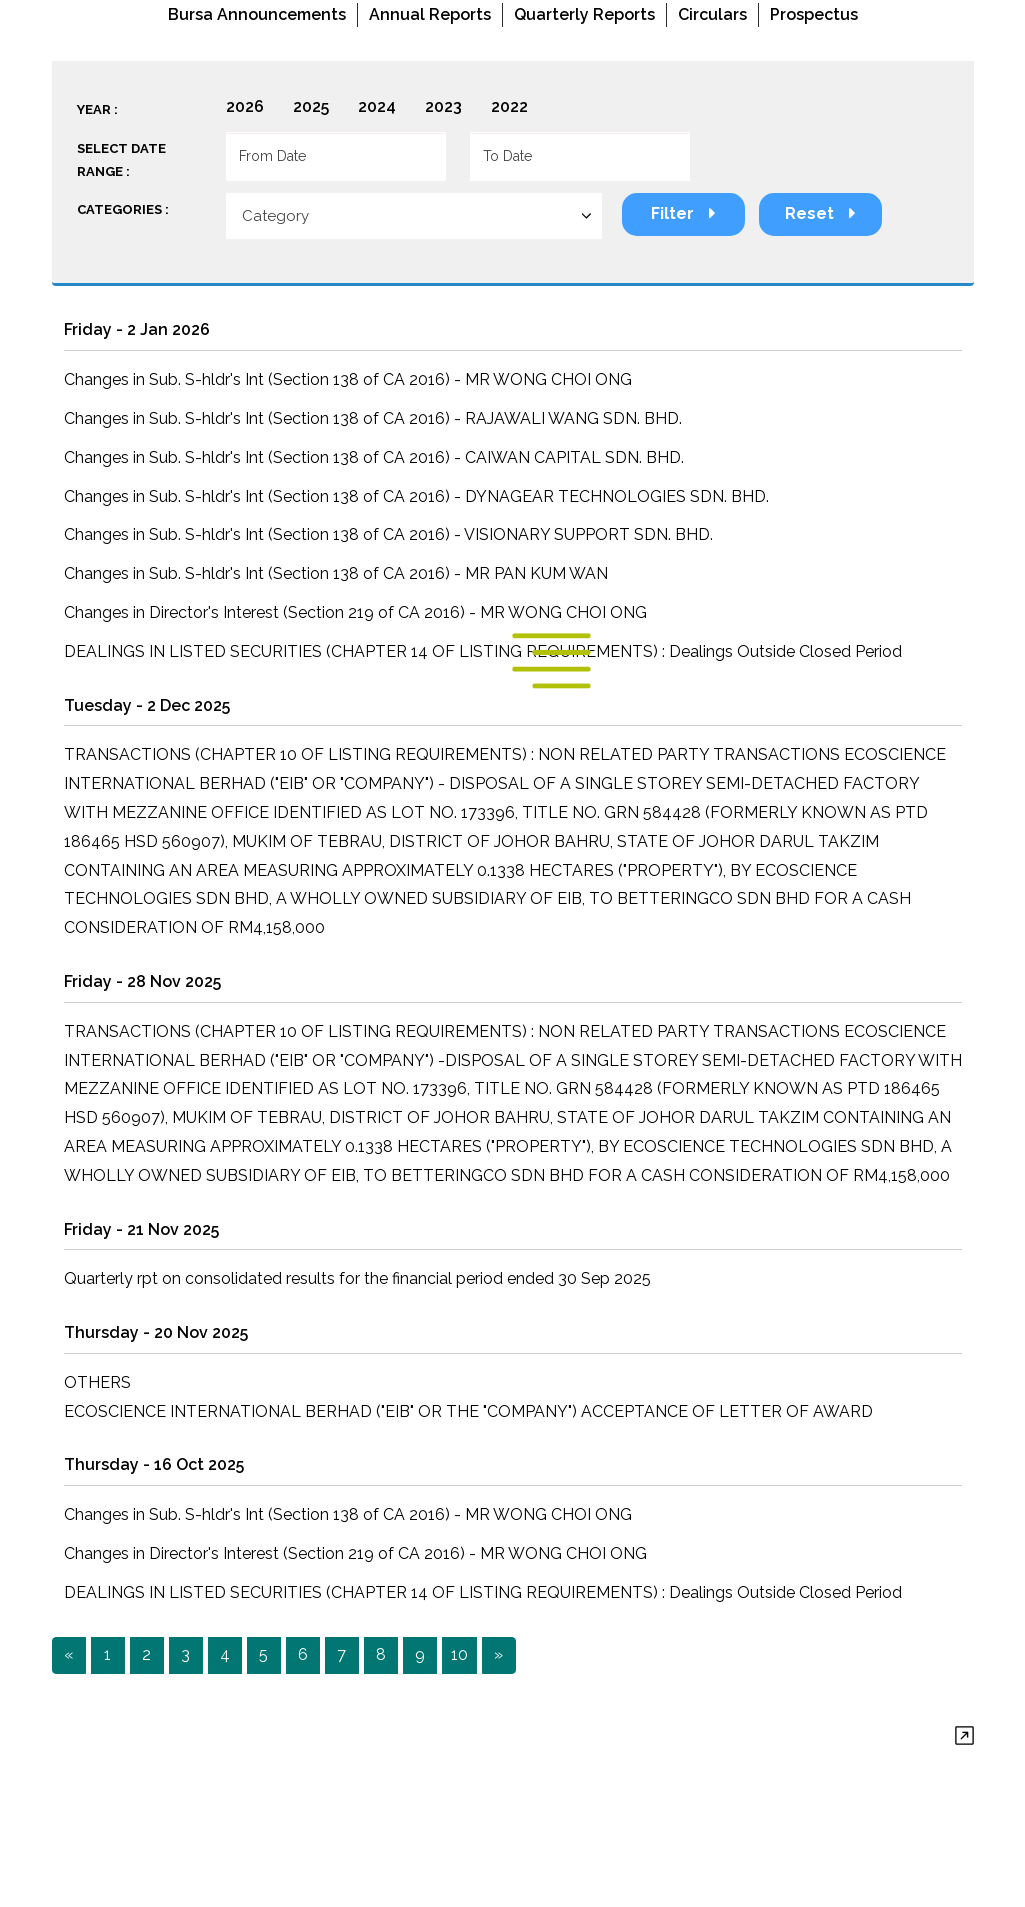 Image resolution: width=1025 pixels, height=1907 pixels. What do you see at coordinates (964, 1735) in the screenshot?
I see `open link in new window` at bounding box center [964, 1735].